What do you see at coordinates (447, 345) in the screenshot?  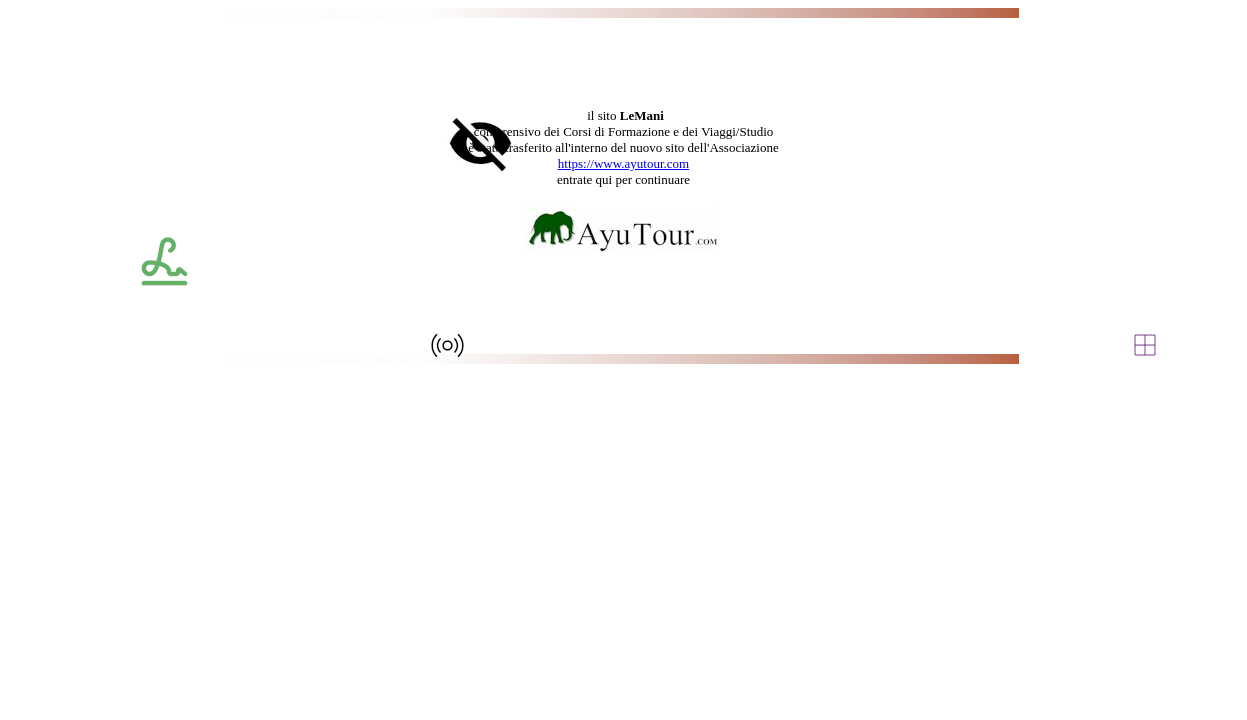 I see `start a live broadcast or stream` at bounding box center [447, 345].